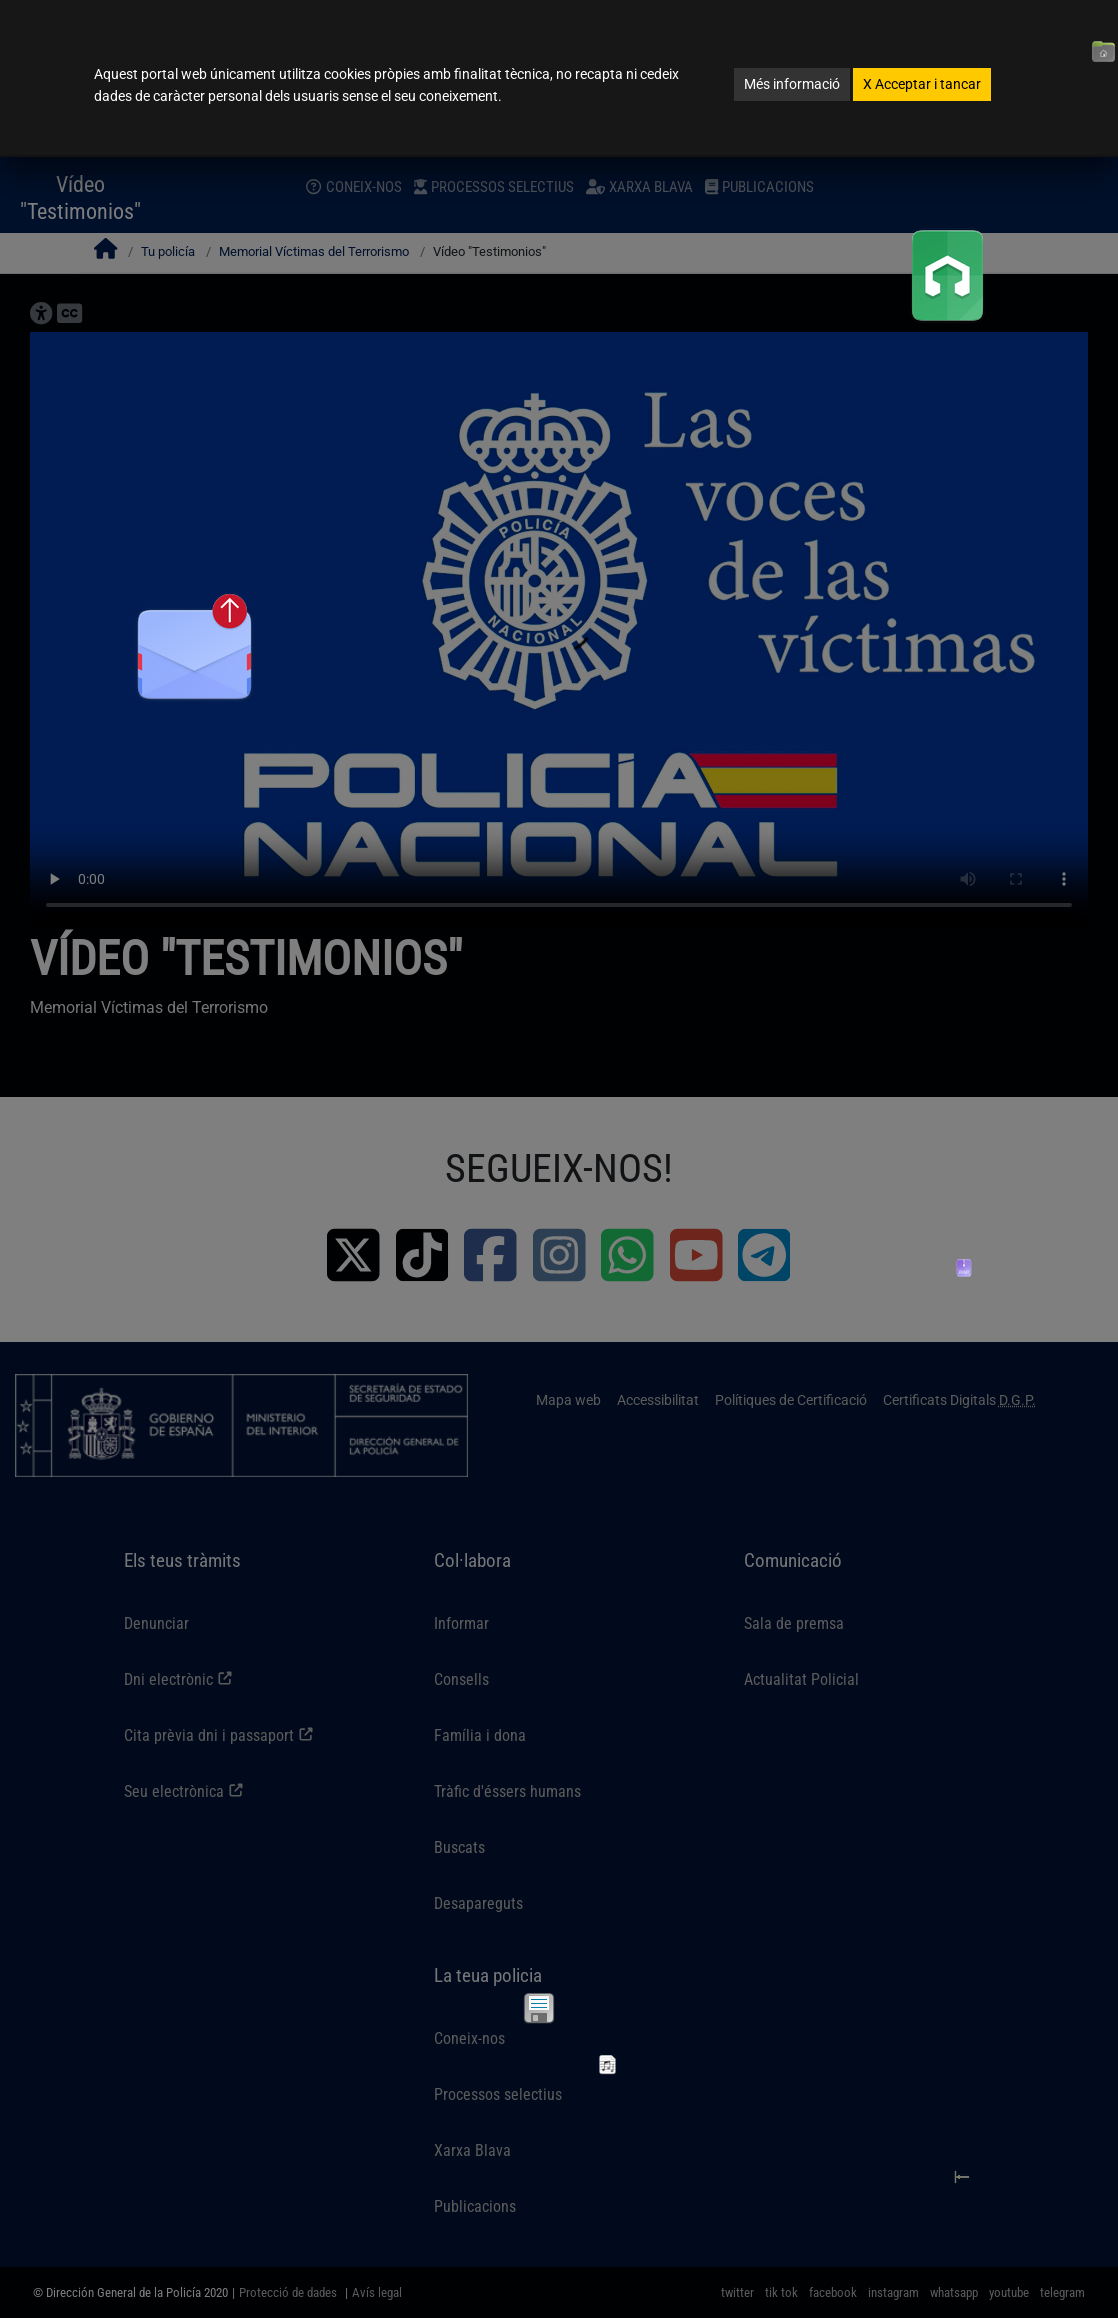  What do you see at coordinates (607, 2064) in the screenshot?
I see `a lilypond music notation file` at bounding box center [607, 2064].